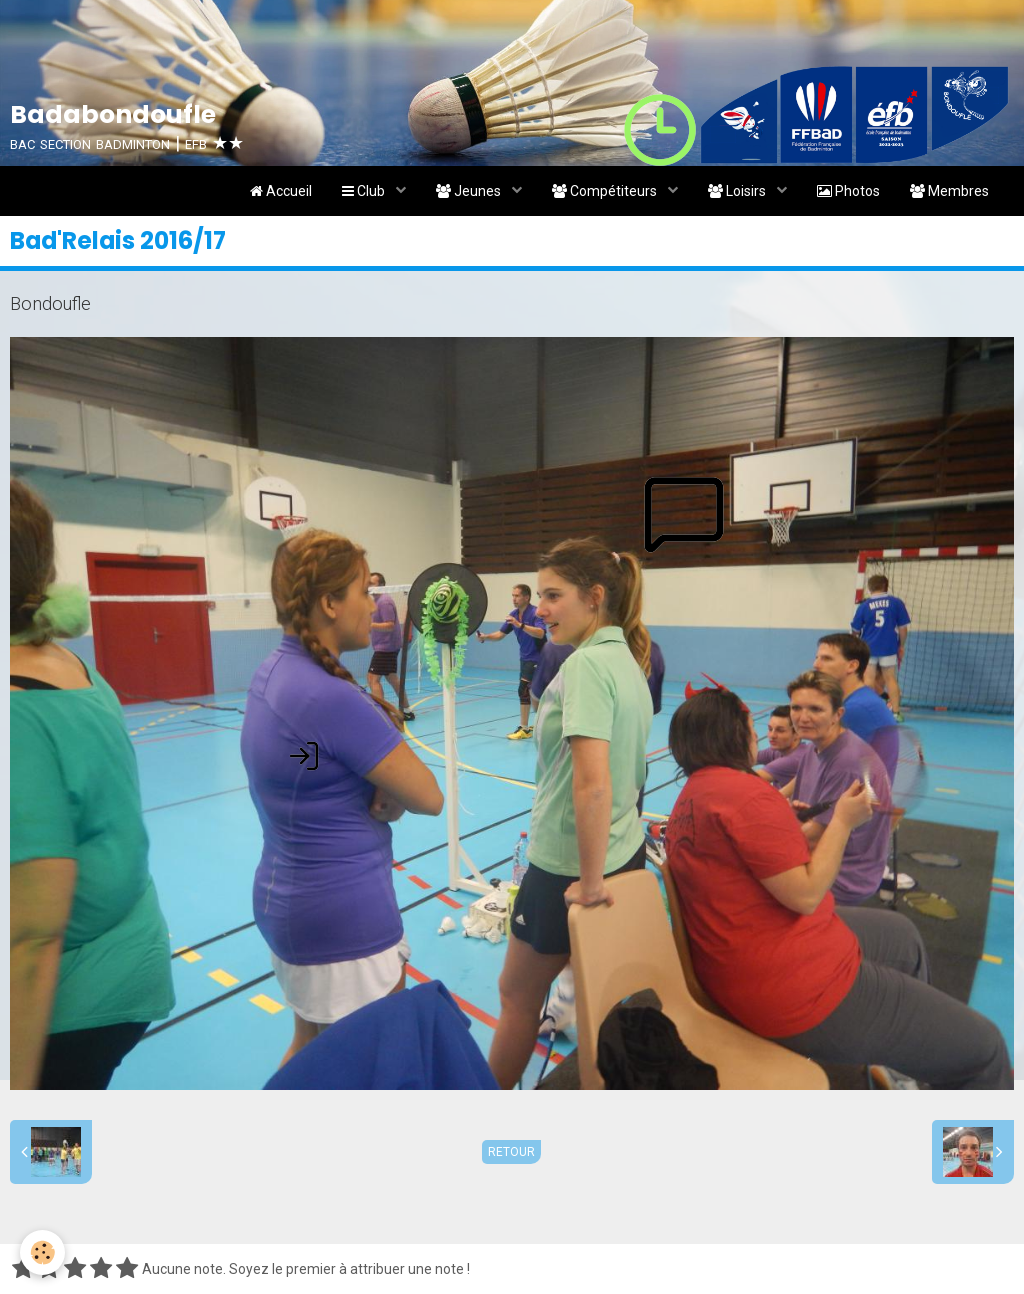  I want to click on open chat or messaging, so click(684, 513).